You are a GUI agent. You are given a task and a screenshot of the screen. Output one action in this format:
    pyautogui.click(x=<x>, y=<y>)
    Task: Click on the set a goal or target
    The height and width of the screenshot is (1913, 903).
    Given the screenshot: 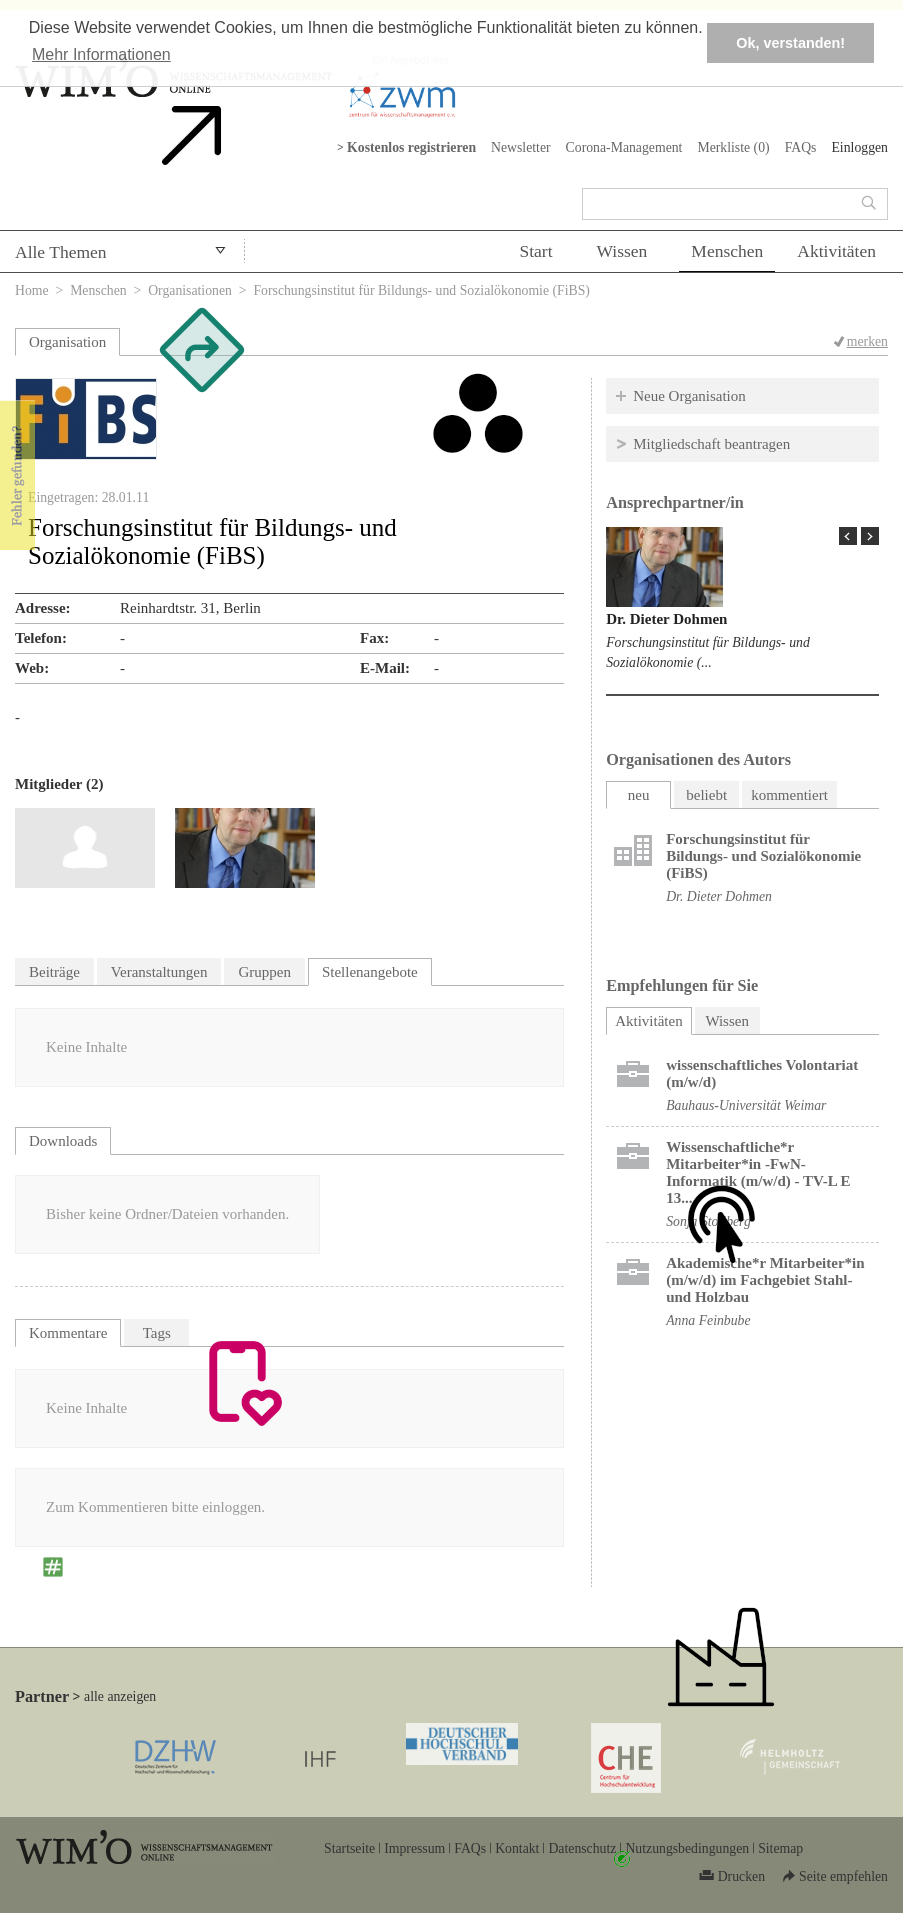 What is the action you would take?
    pyautogui.click(x=622, y=1859)
    